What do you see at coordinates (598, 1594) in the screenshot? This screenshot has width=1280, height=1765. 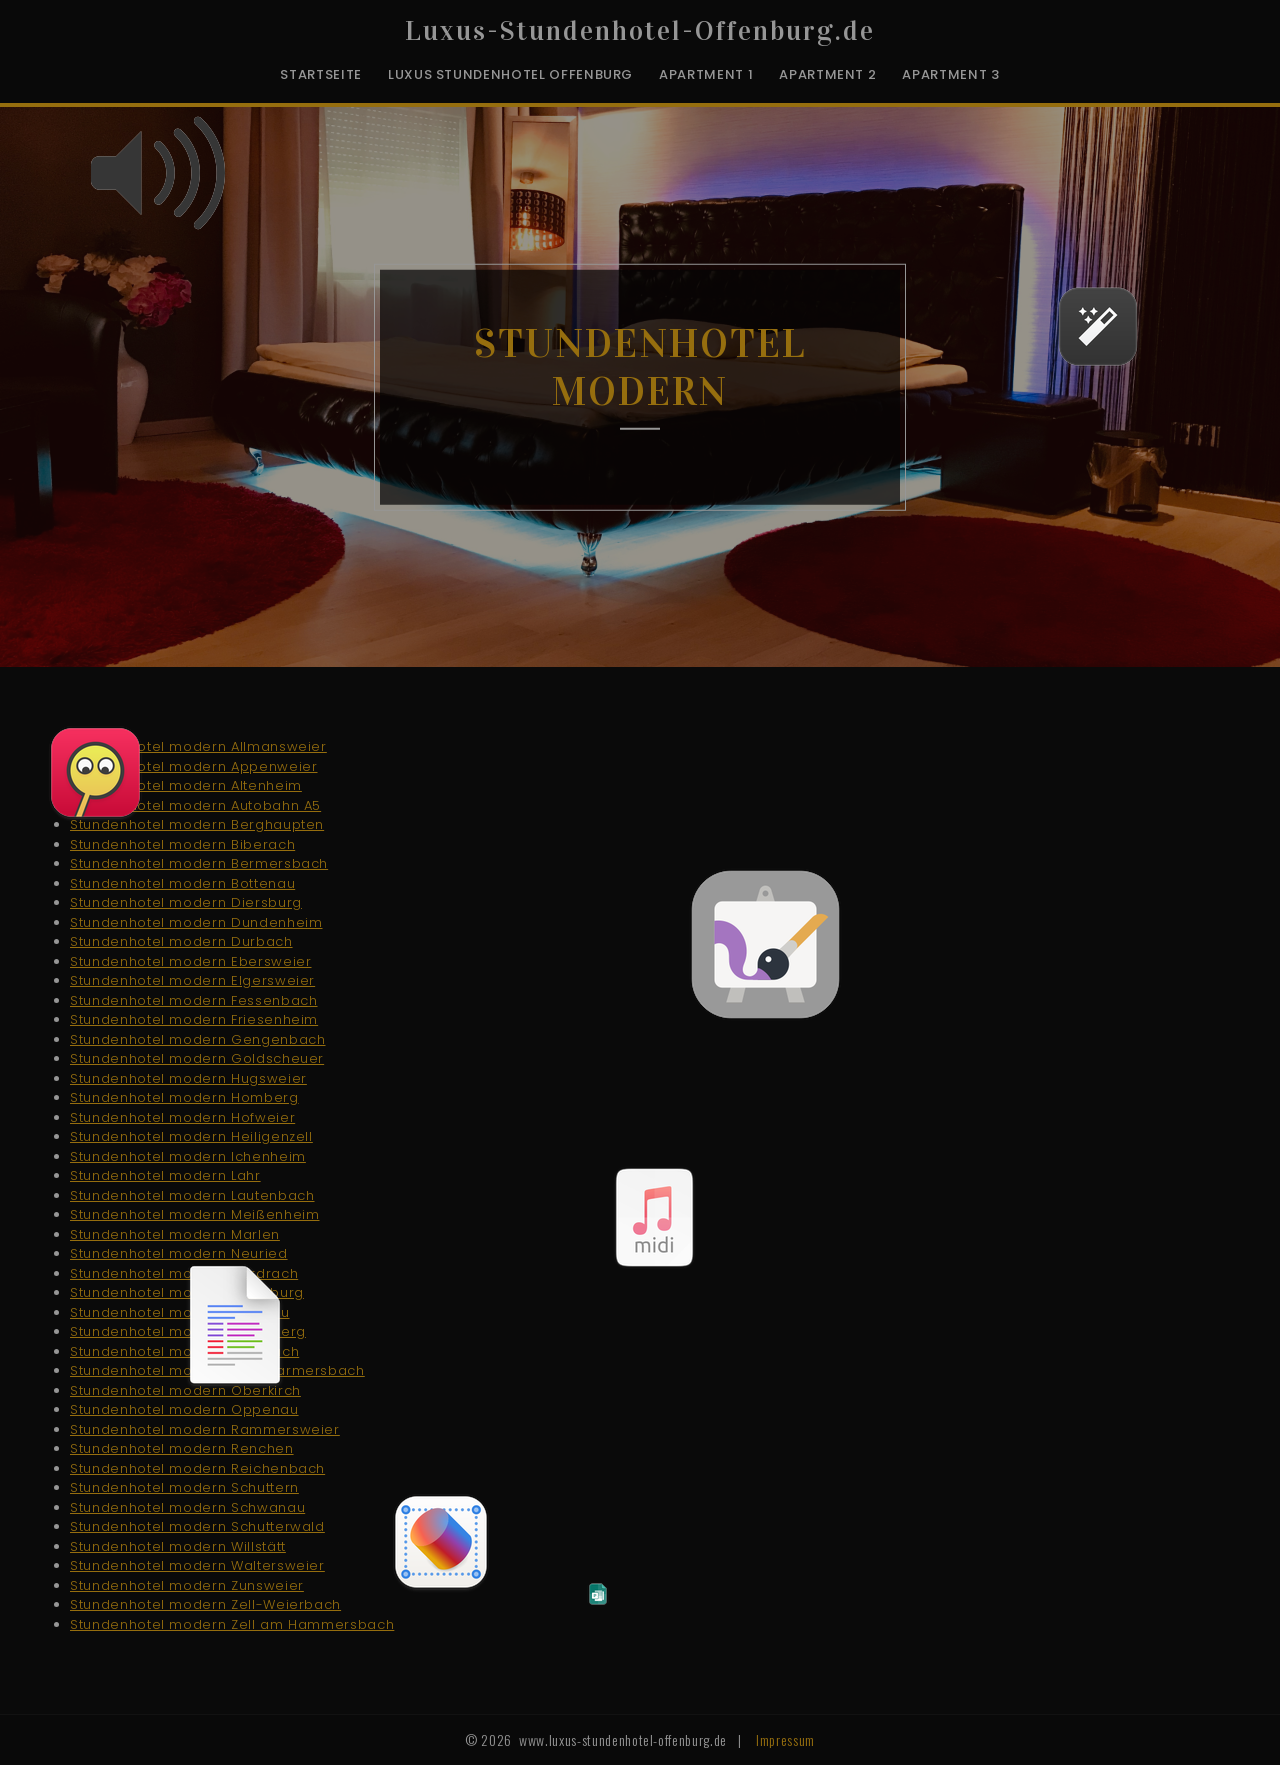 I see `microsoft publisher document file` at bounding box center [598, 1594].